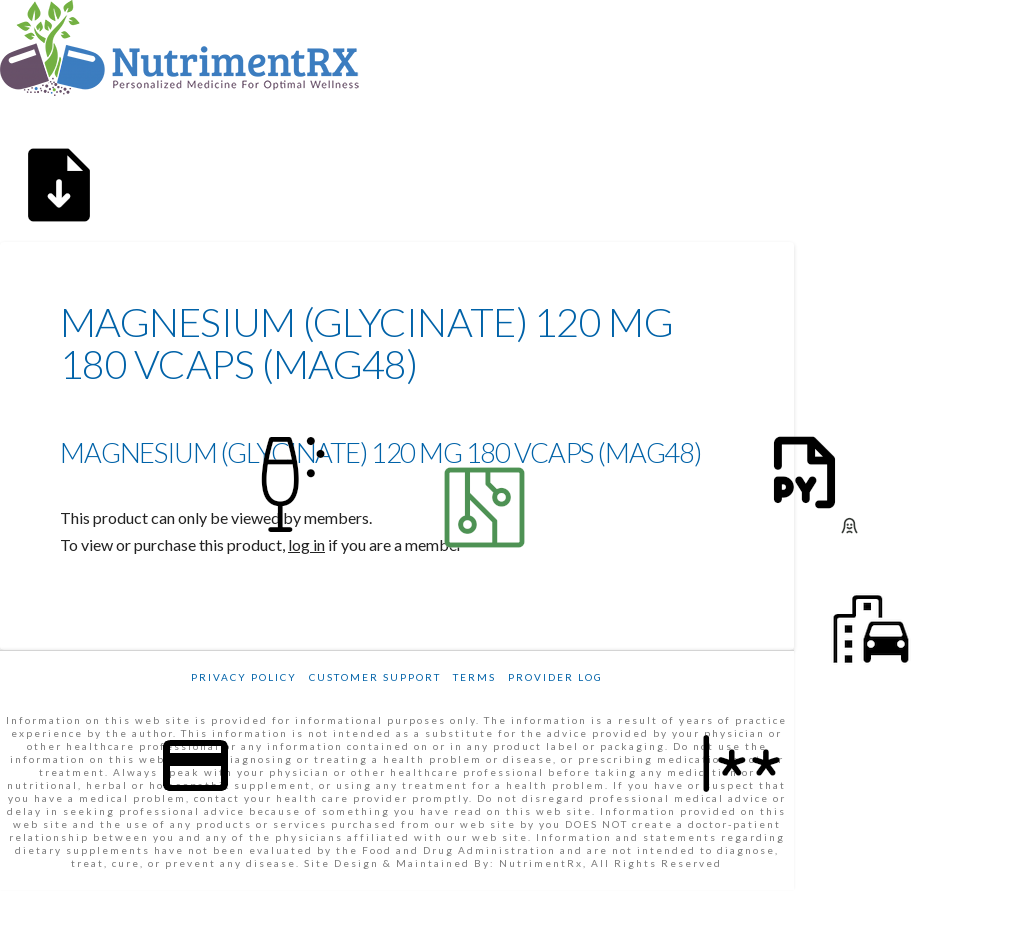 The width and height of the screenshot is (1024, 930). I want to click on access hardware or circuit settings, so click(484, 507).